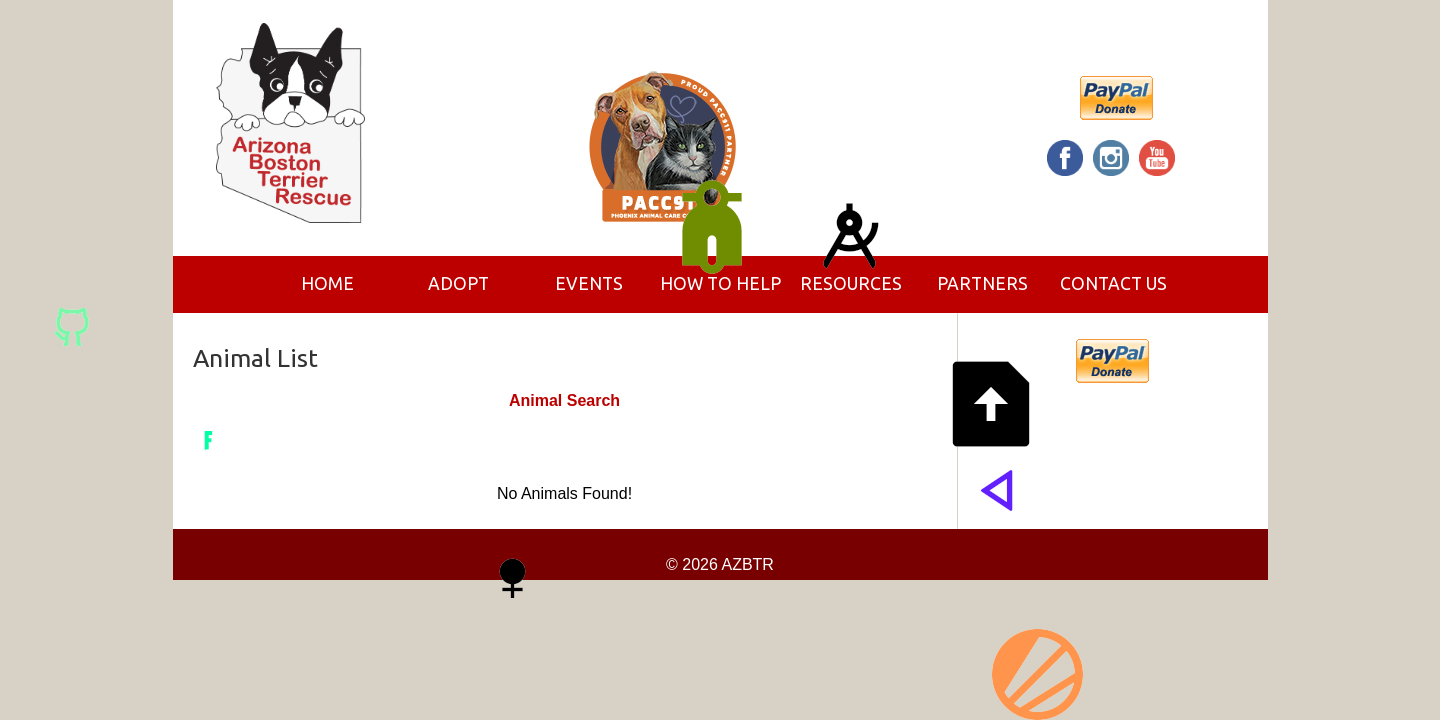 This screenshot has height=720, width=1440. Describe the element at coordinates (72, 326) in the screenshot. I see `view GitHub profile or repository` at that location.